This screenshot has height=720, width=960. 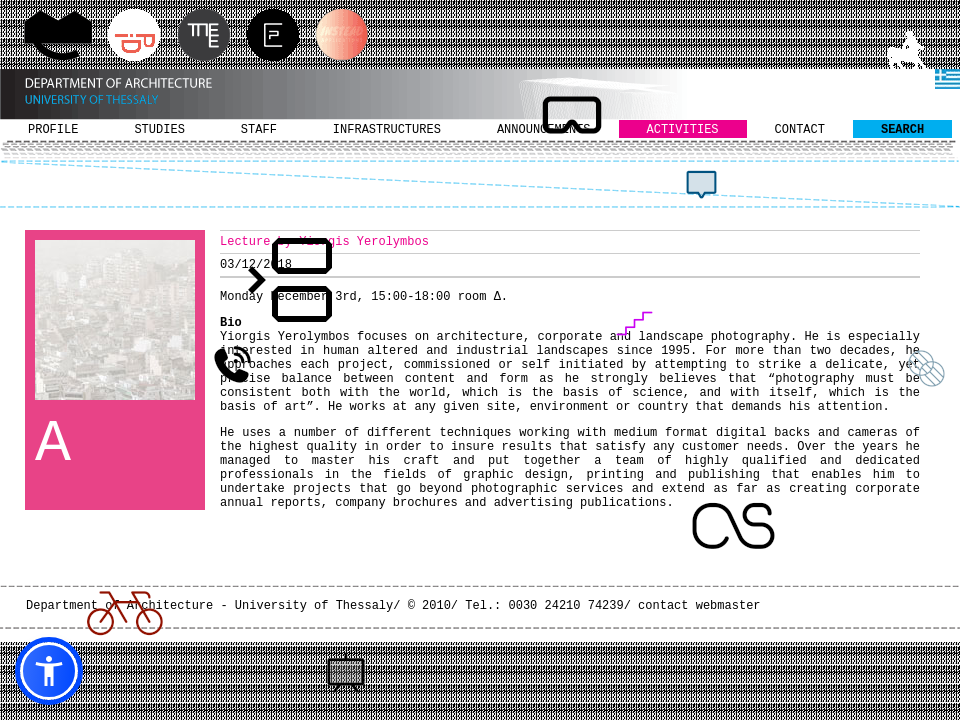 What do you see at coordinates (290, 280) in the screenshot?
I see `insert a new item between existing elements` at bounding box center [290, 280].